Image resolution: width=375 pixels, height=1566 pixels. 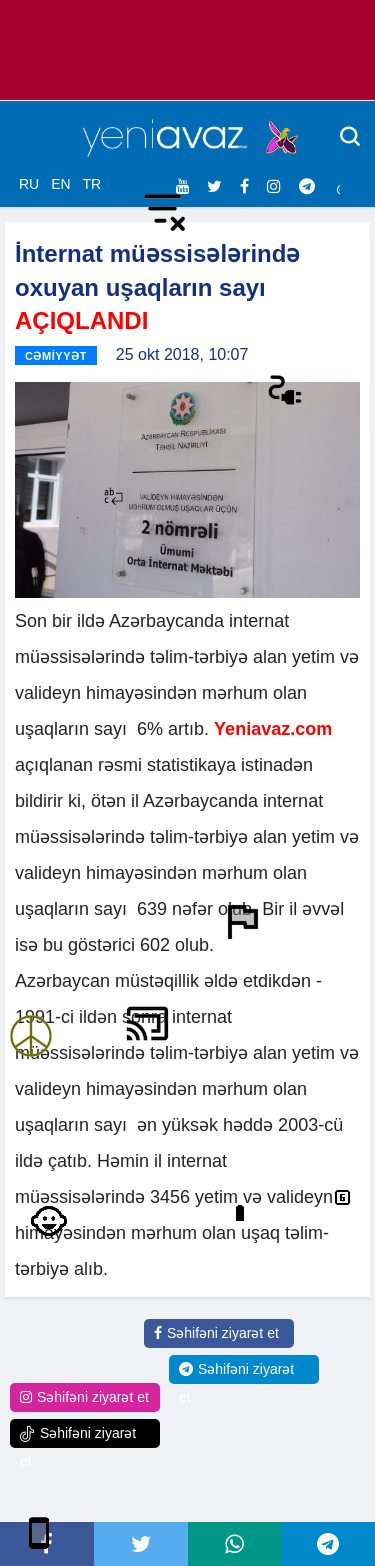 What do you see at coordinates (49, 1221) in the screenshot?
I see `access child-friendly or parental control settings` at bounding box center [49, 1221].